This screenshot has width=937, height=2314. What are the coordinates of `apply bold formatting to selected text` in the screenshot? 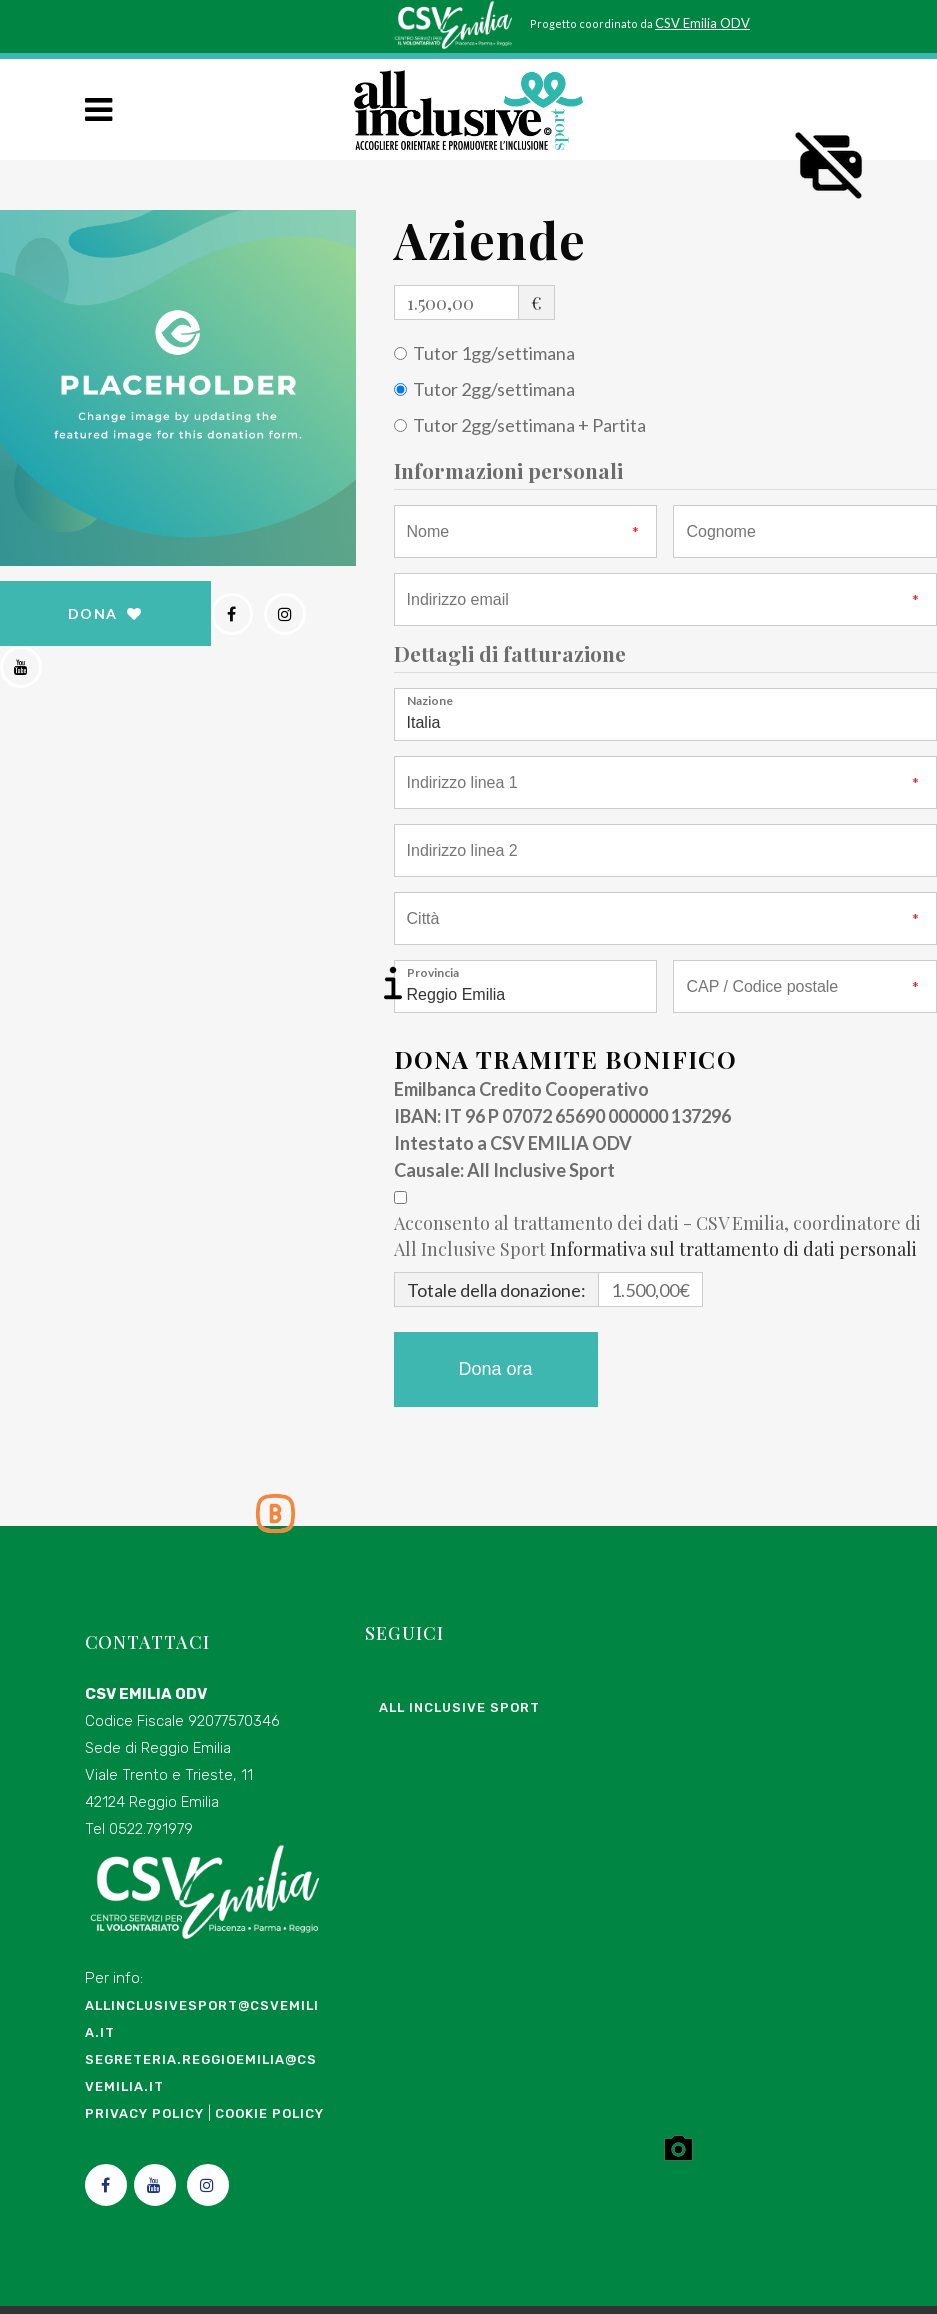 It's located at (275, 1513).